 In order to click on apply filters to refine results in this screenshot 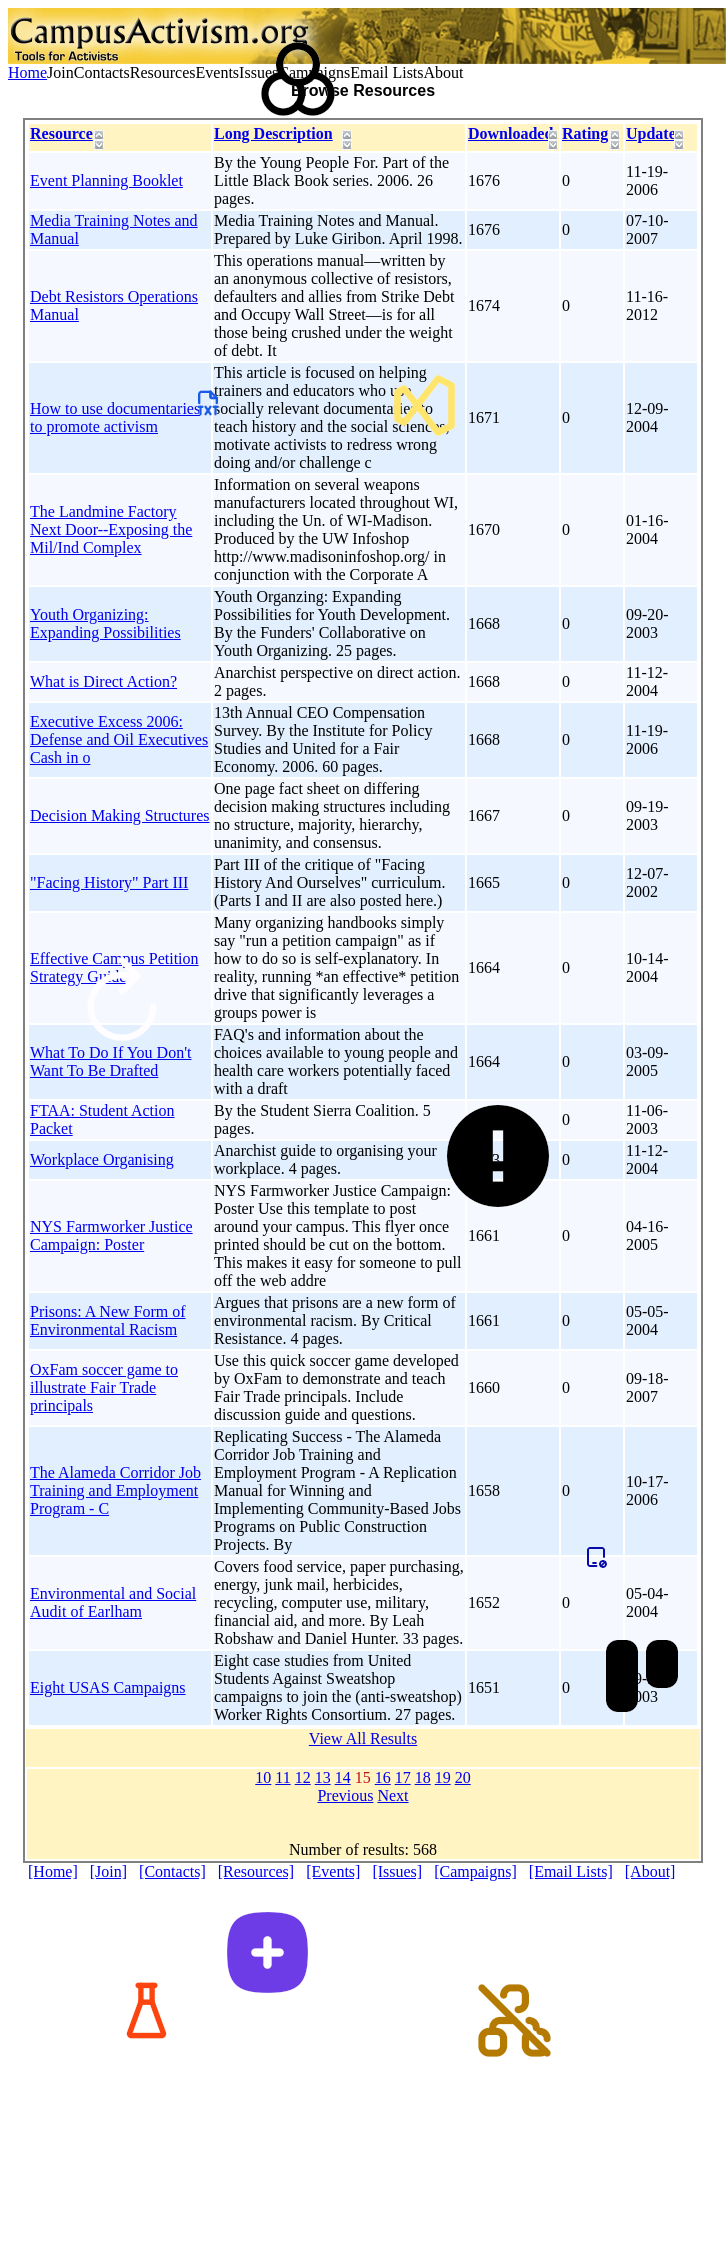, I will do `click(298, 79)`.